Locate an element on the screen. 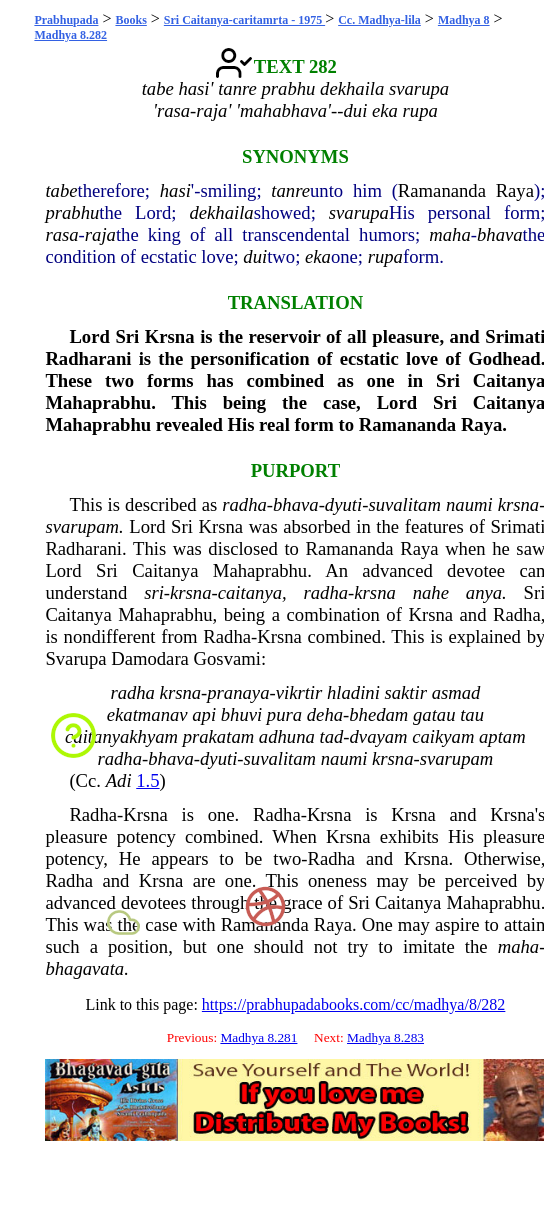 The height and width of the screenshot is (1205, 544). visit dribbble profile or portfolio is located at coordinates (265, 906).